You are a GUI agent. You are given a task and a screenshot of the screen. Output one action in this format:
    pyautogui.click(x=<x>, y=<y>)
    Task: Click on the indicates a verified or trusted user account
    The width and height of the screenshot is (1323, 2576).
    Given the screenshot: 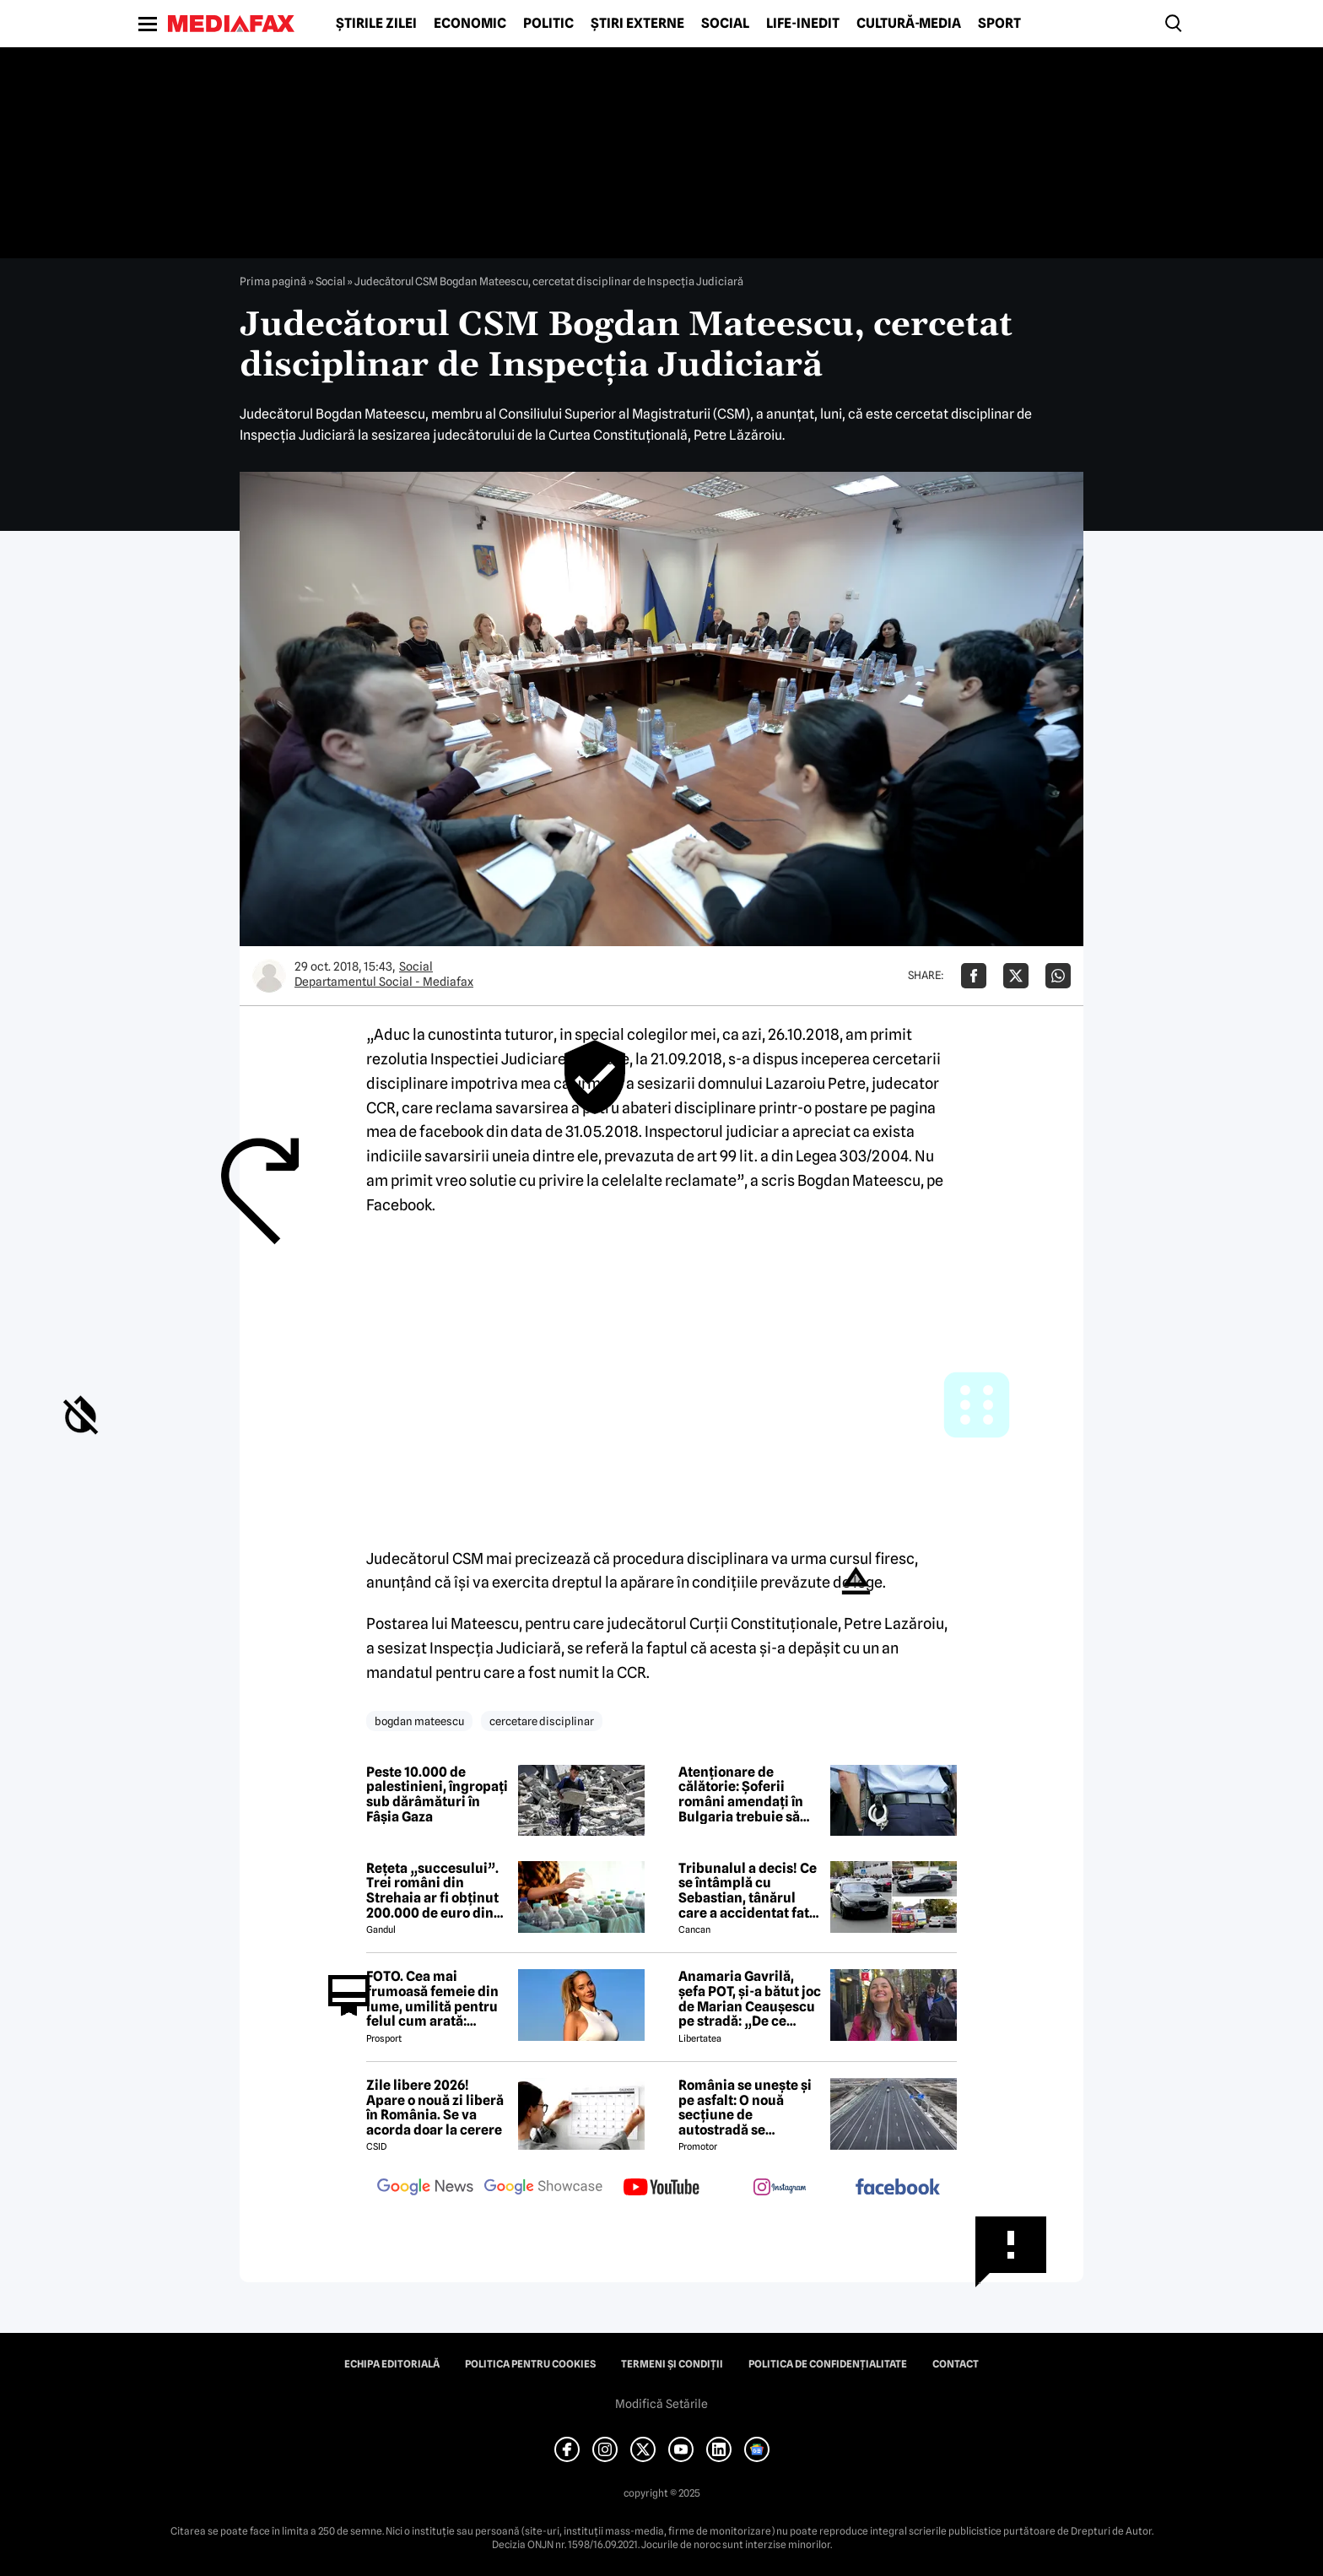 What is the action you would take?
    pyautogui.click(x=595, y=1077)
    